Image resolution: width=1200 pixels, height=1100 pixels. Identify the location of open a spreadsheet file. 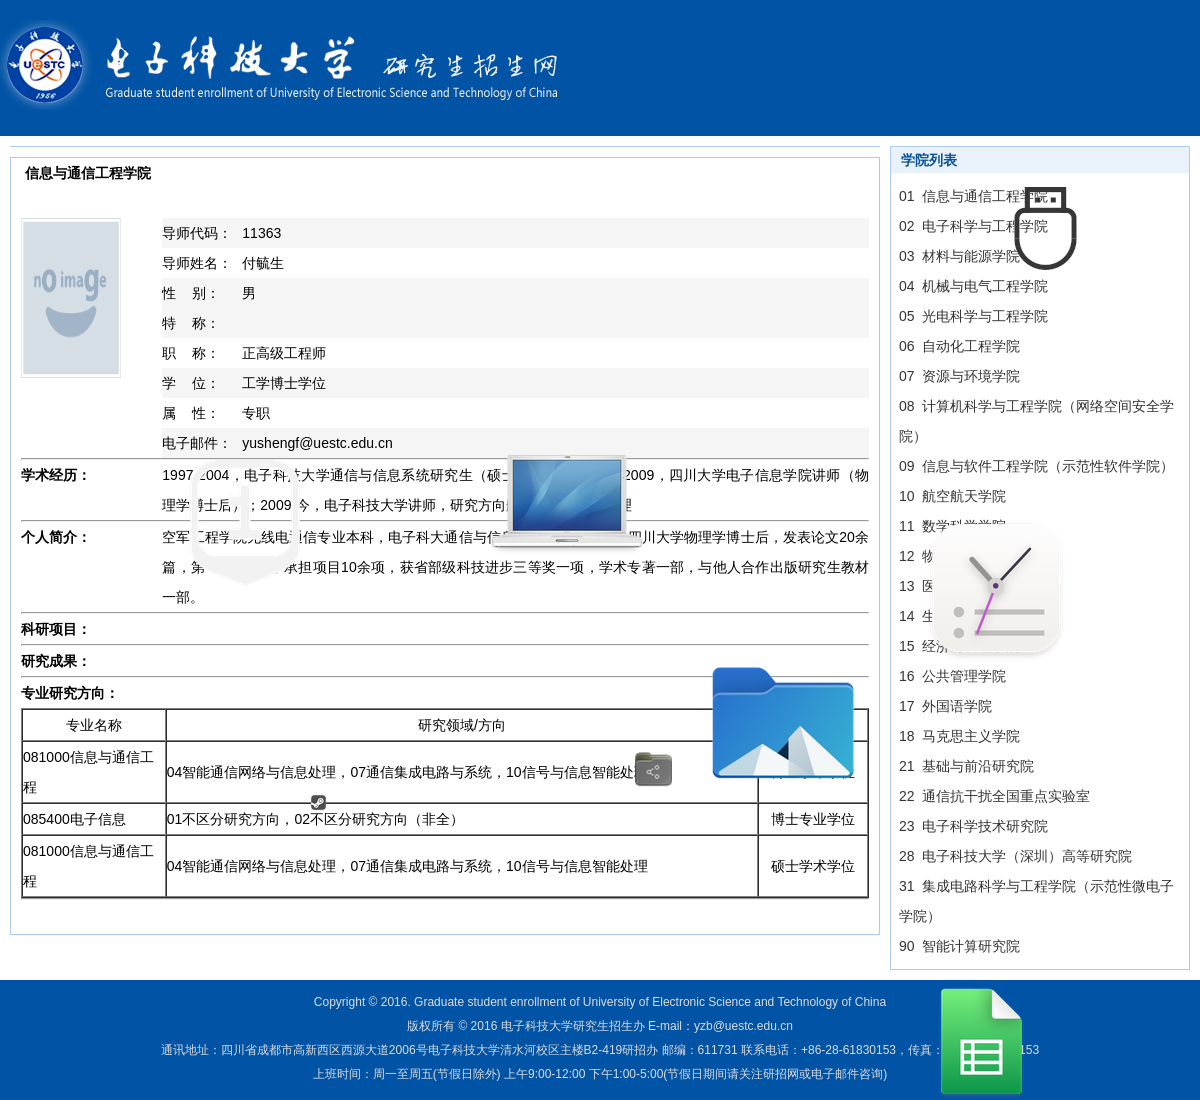
(981, 1043).